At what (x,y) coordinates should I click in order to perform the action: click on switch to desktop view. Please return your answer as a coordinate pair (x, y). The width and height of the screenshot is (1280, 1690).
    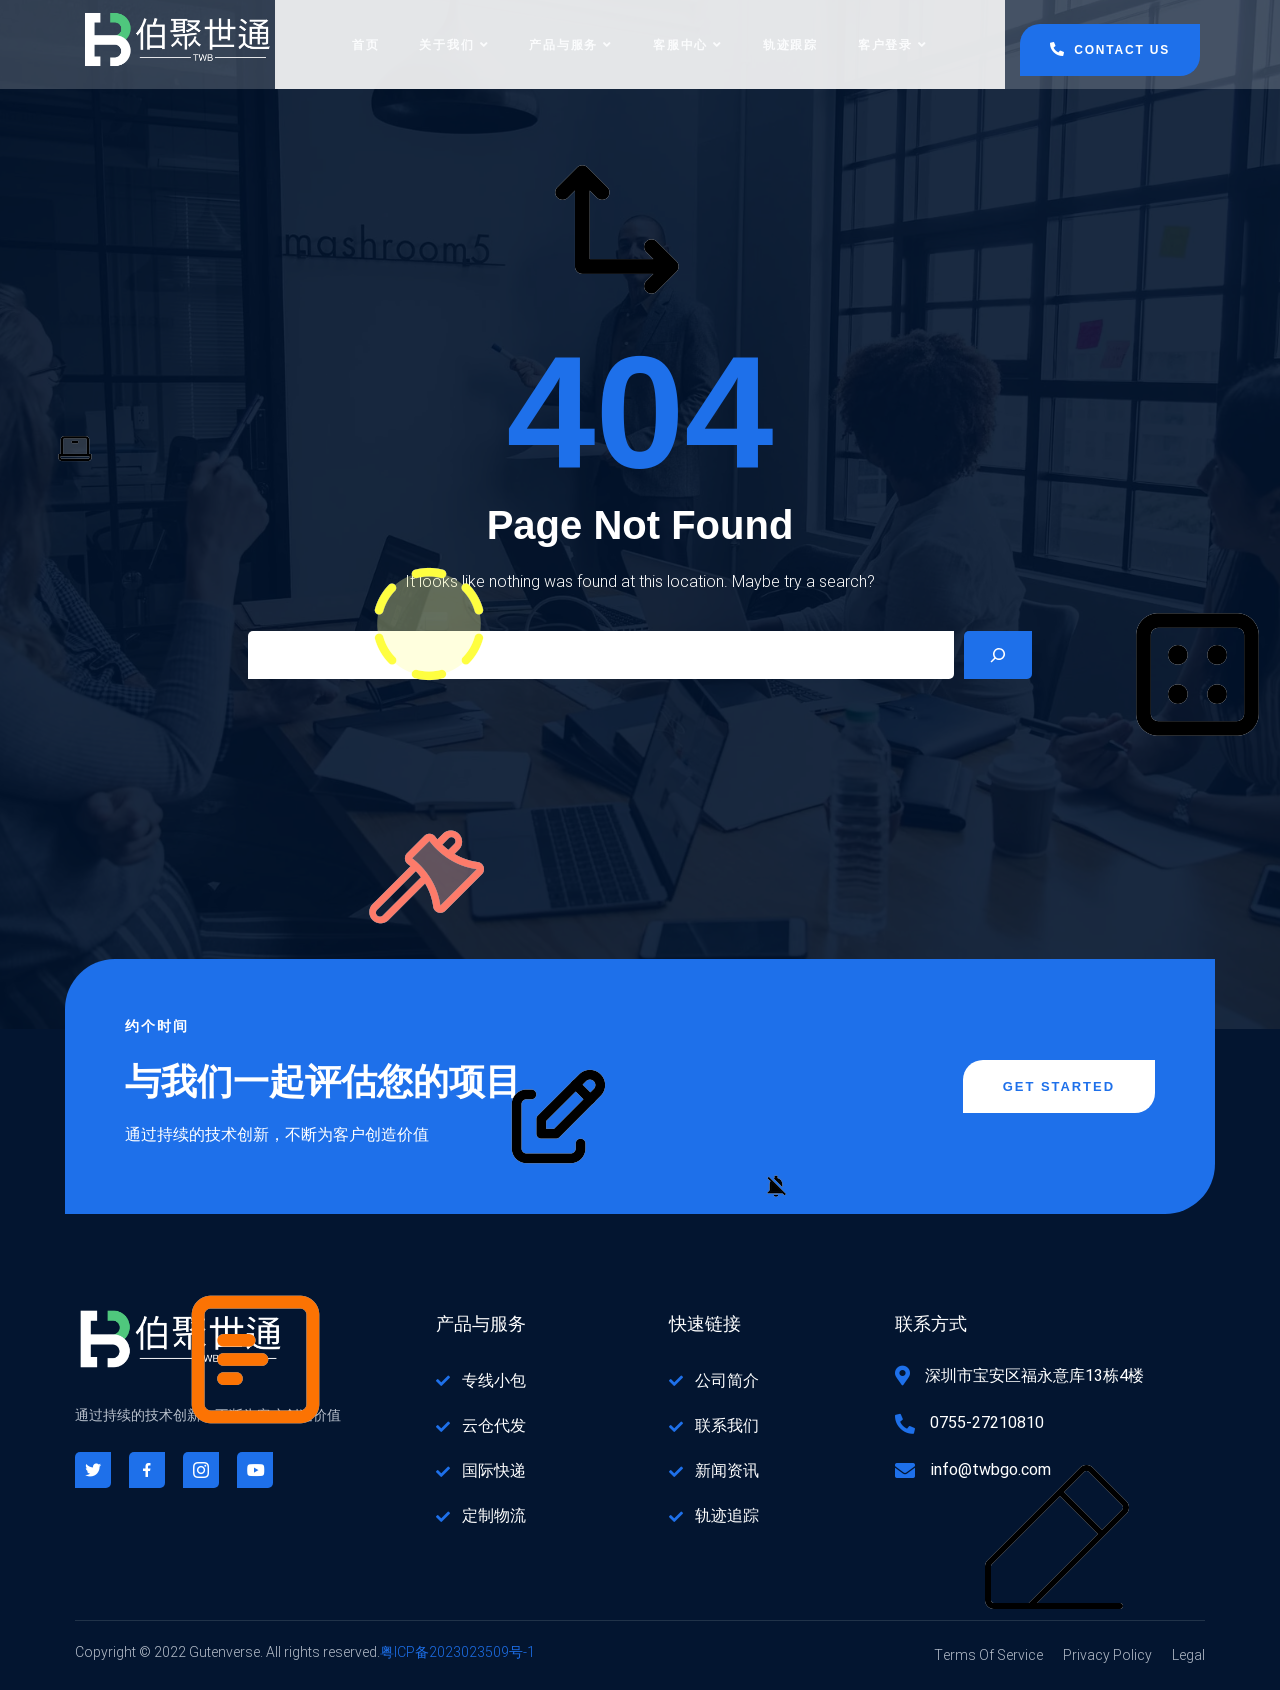
    Looking at the image, I should click on (75, 448).